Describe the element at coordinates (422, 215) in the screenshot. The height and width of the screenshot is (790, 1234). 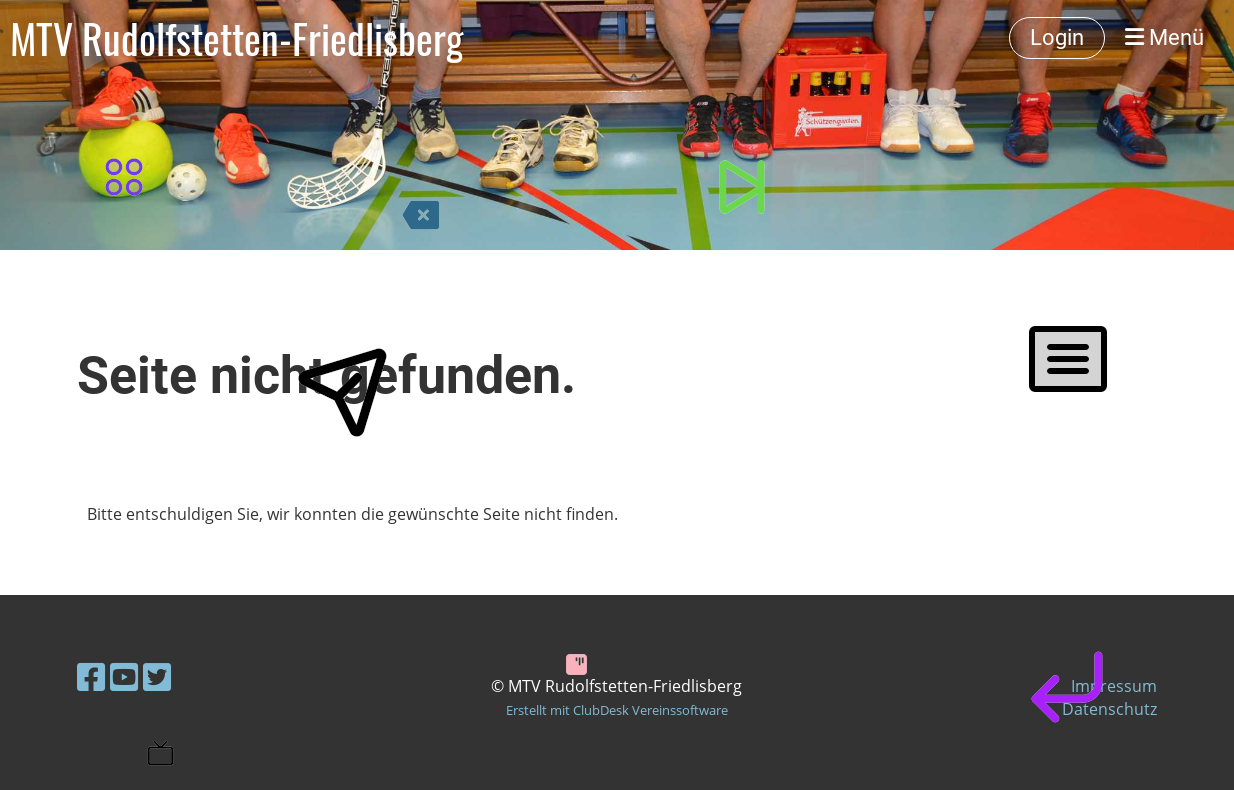
I see `delete the previous character` at that location.